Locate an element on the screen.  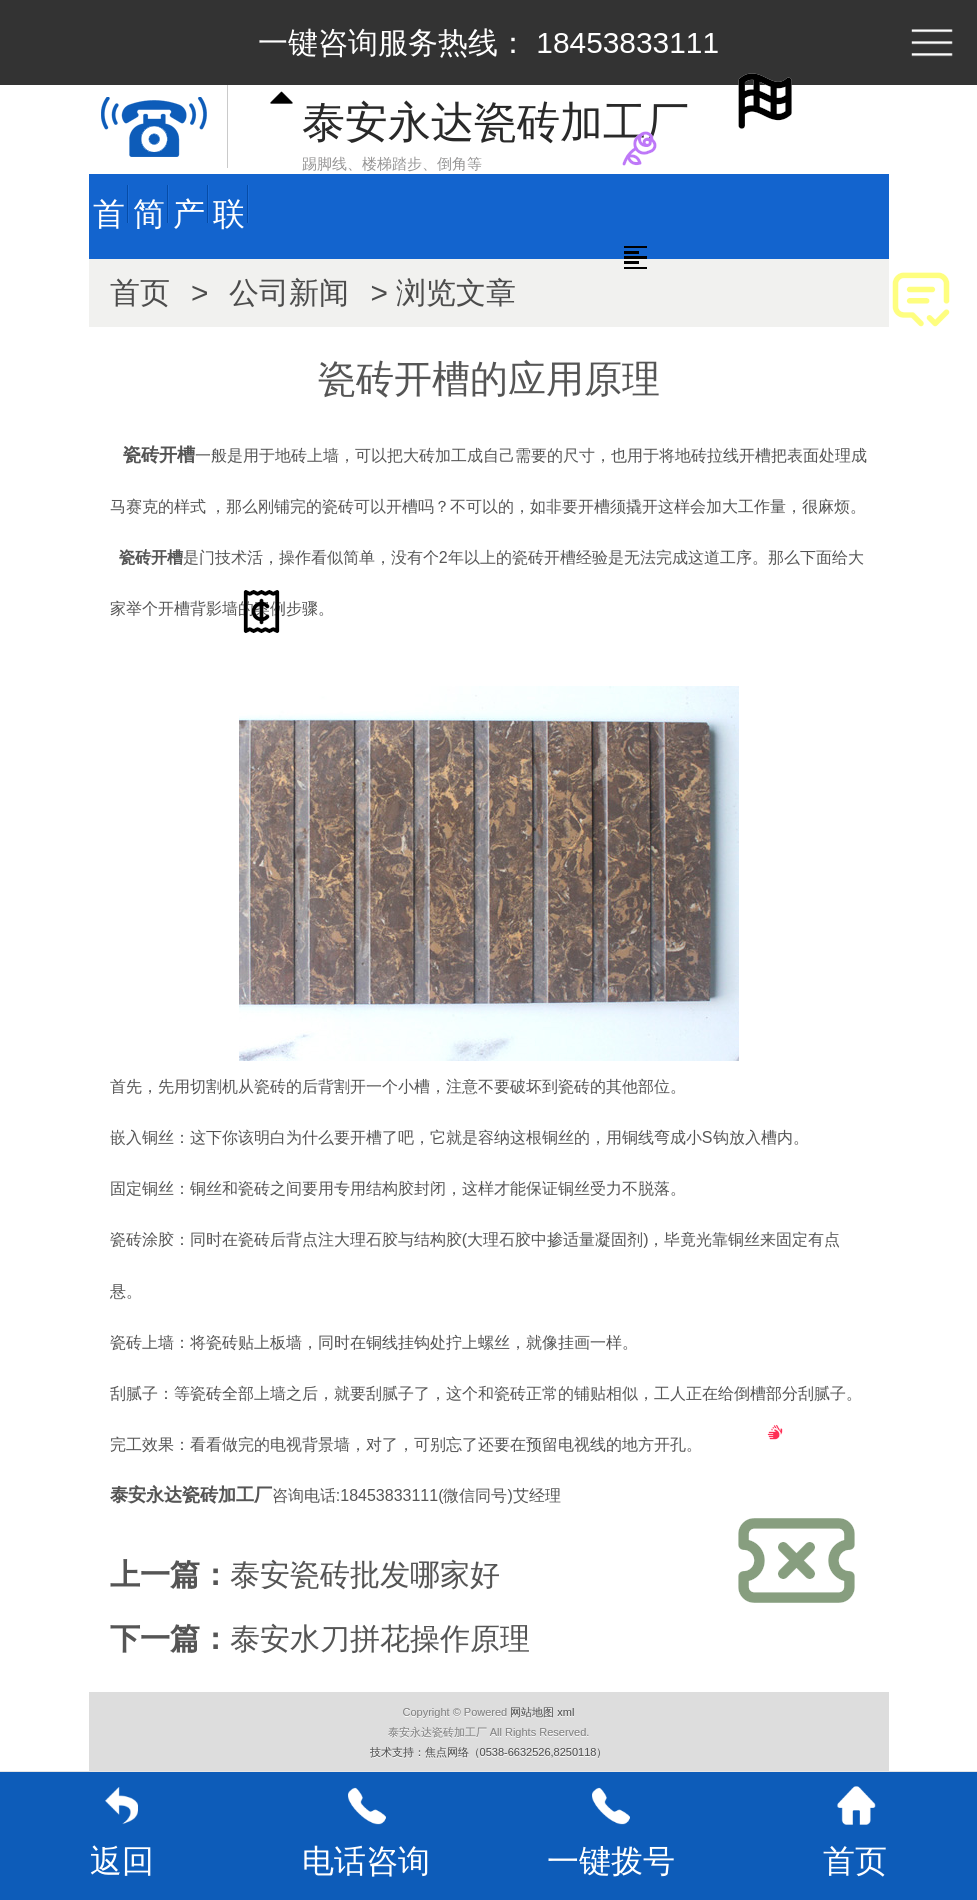
view transaction receipt details is located at coordinates (261, 611).